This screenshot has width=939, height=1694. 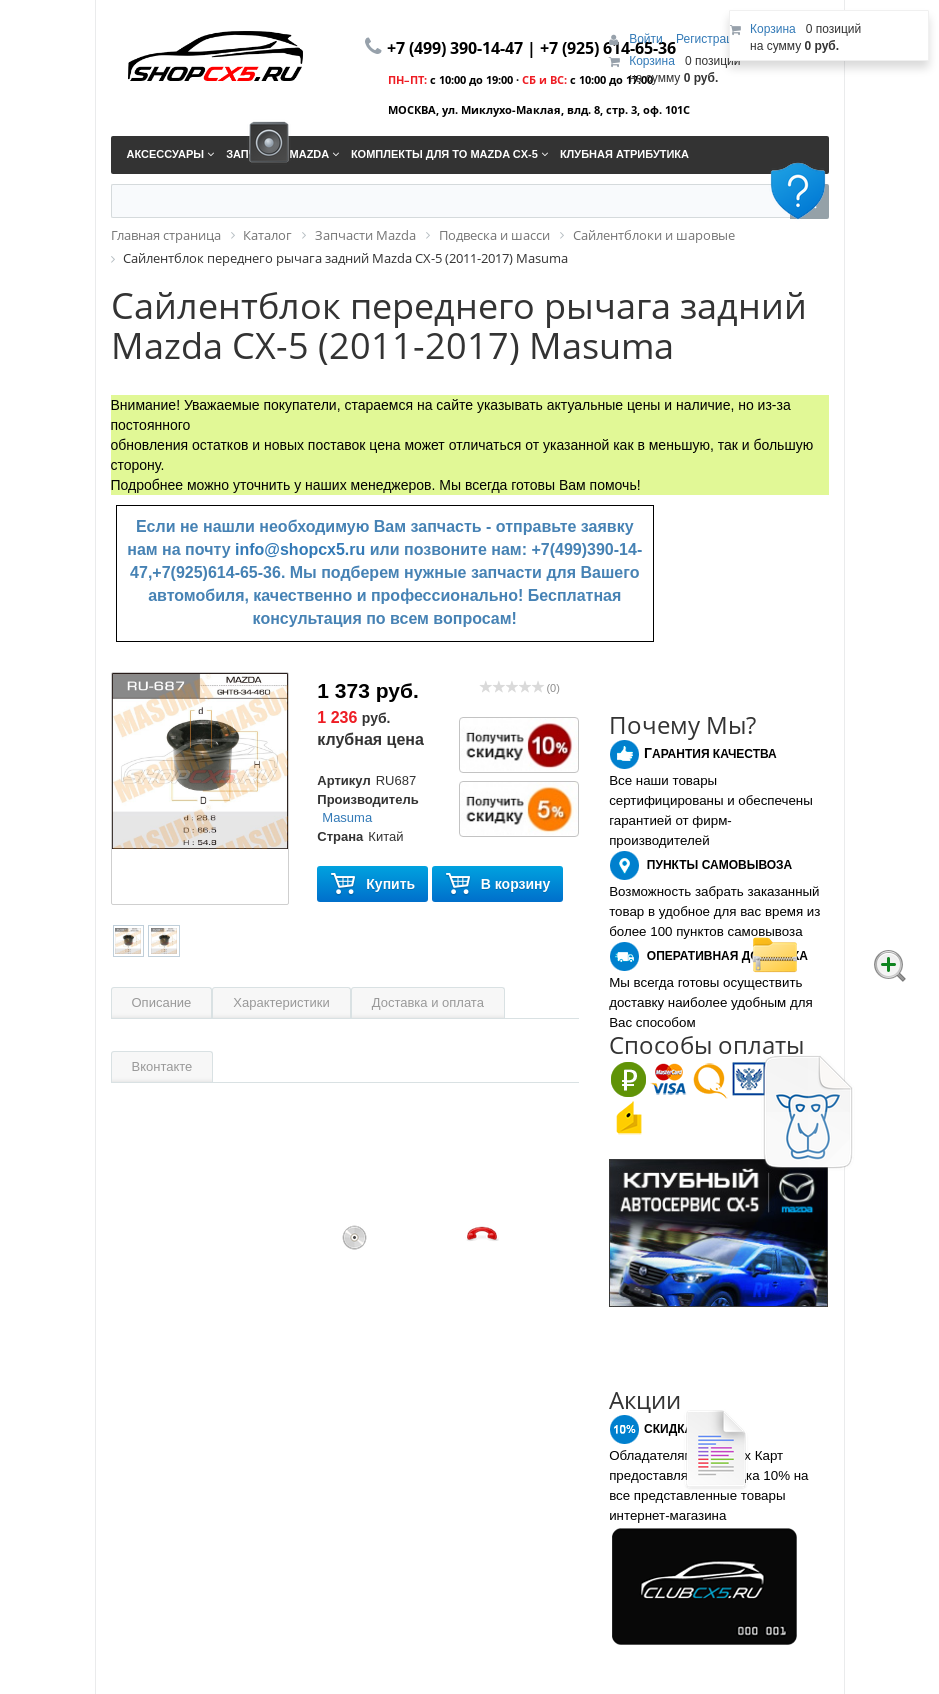 What do you see at coordinates (775, 956) in the screenshot?
I see `open a compressed zip folder` at bounding box center [775, 956].